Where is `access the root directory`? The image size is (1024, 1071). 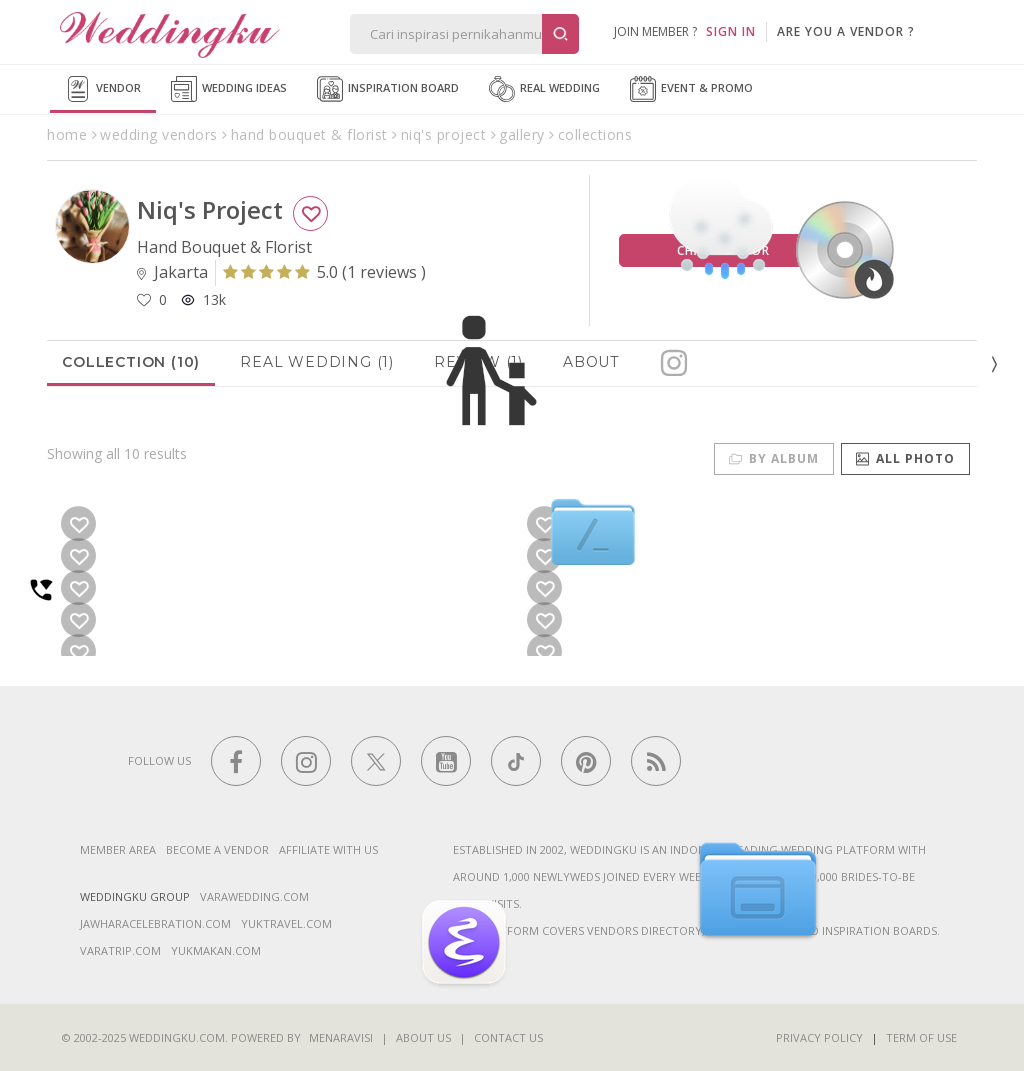 access the root directory is located at coordinates (593, 532).